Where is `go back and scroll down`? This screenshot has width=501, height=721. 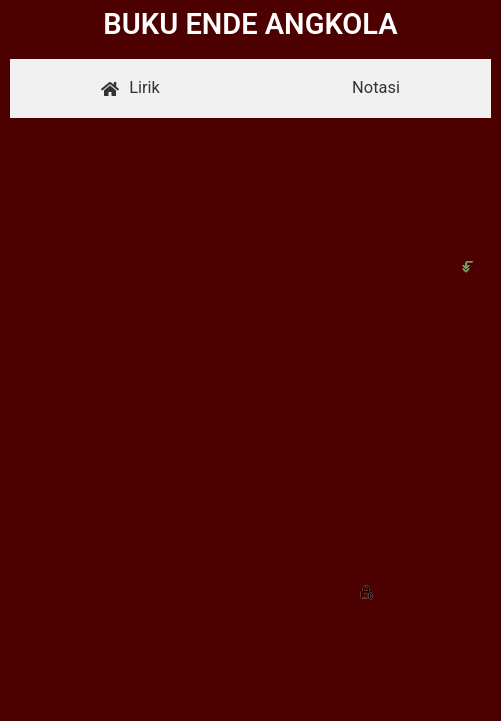
go back and scroll down is located at coordinates (468, 267).